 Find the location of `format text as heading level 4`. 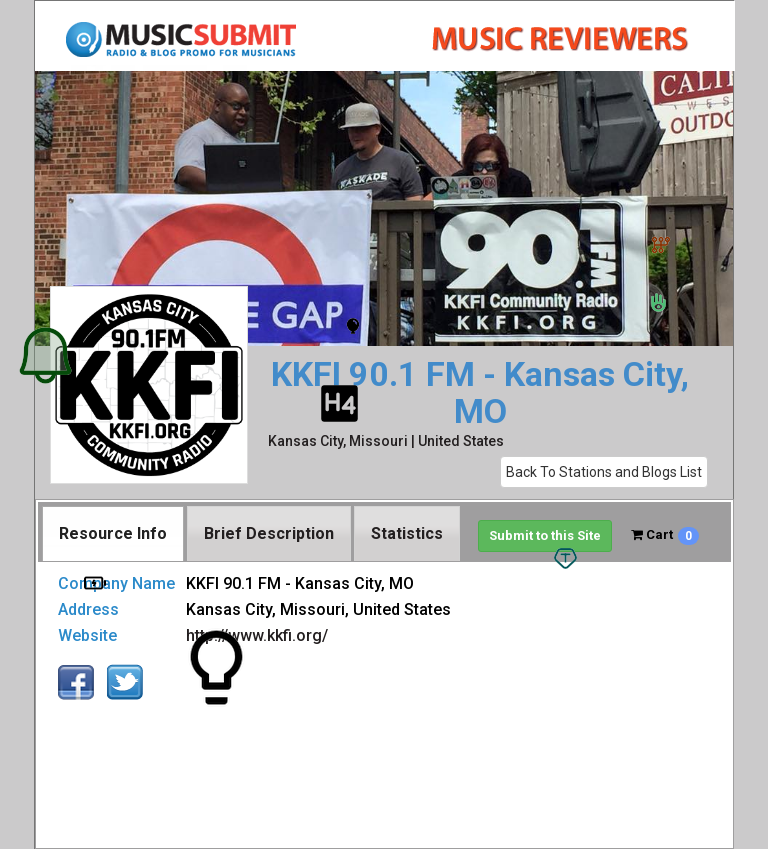

format text as heading level 4 is located at coordinates (339, 403).